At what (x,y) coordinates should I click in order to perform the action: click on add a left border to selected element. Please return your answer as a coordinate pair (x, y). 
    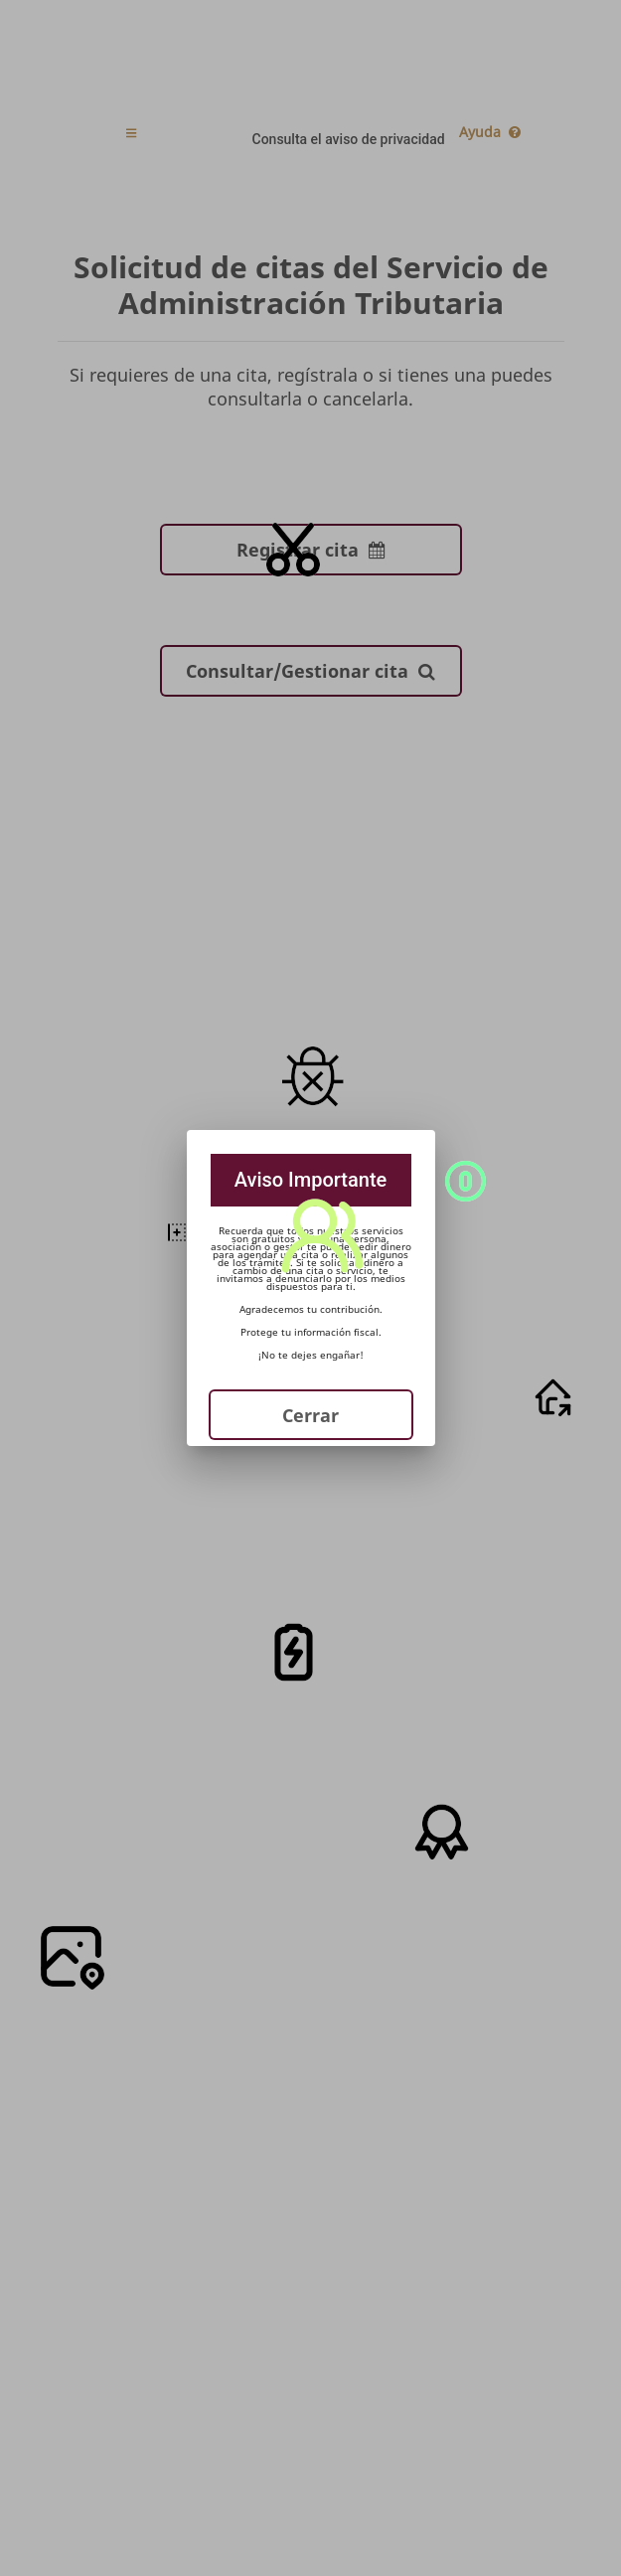
    Looking at the image, I should click on (177, 1232).